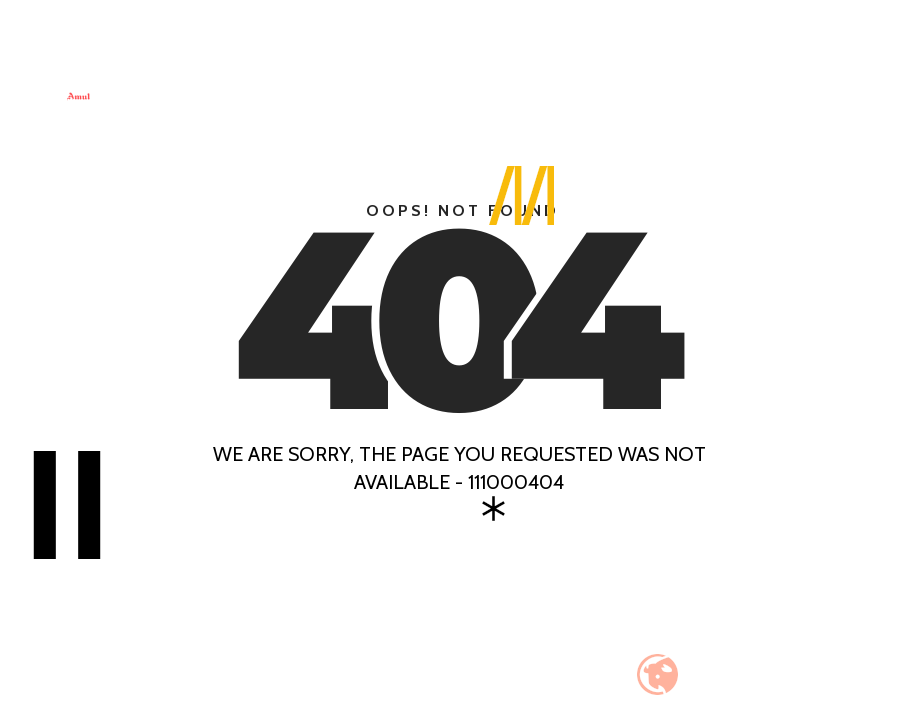 The image size is (918, 720). What do you see at coordinates (67, 505) in the screenshot?
I see `open the ElevenLabs app` at bounding box center [67, 505].